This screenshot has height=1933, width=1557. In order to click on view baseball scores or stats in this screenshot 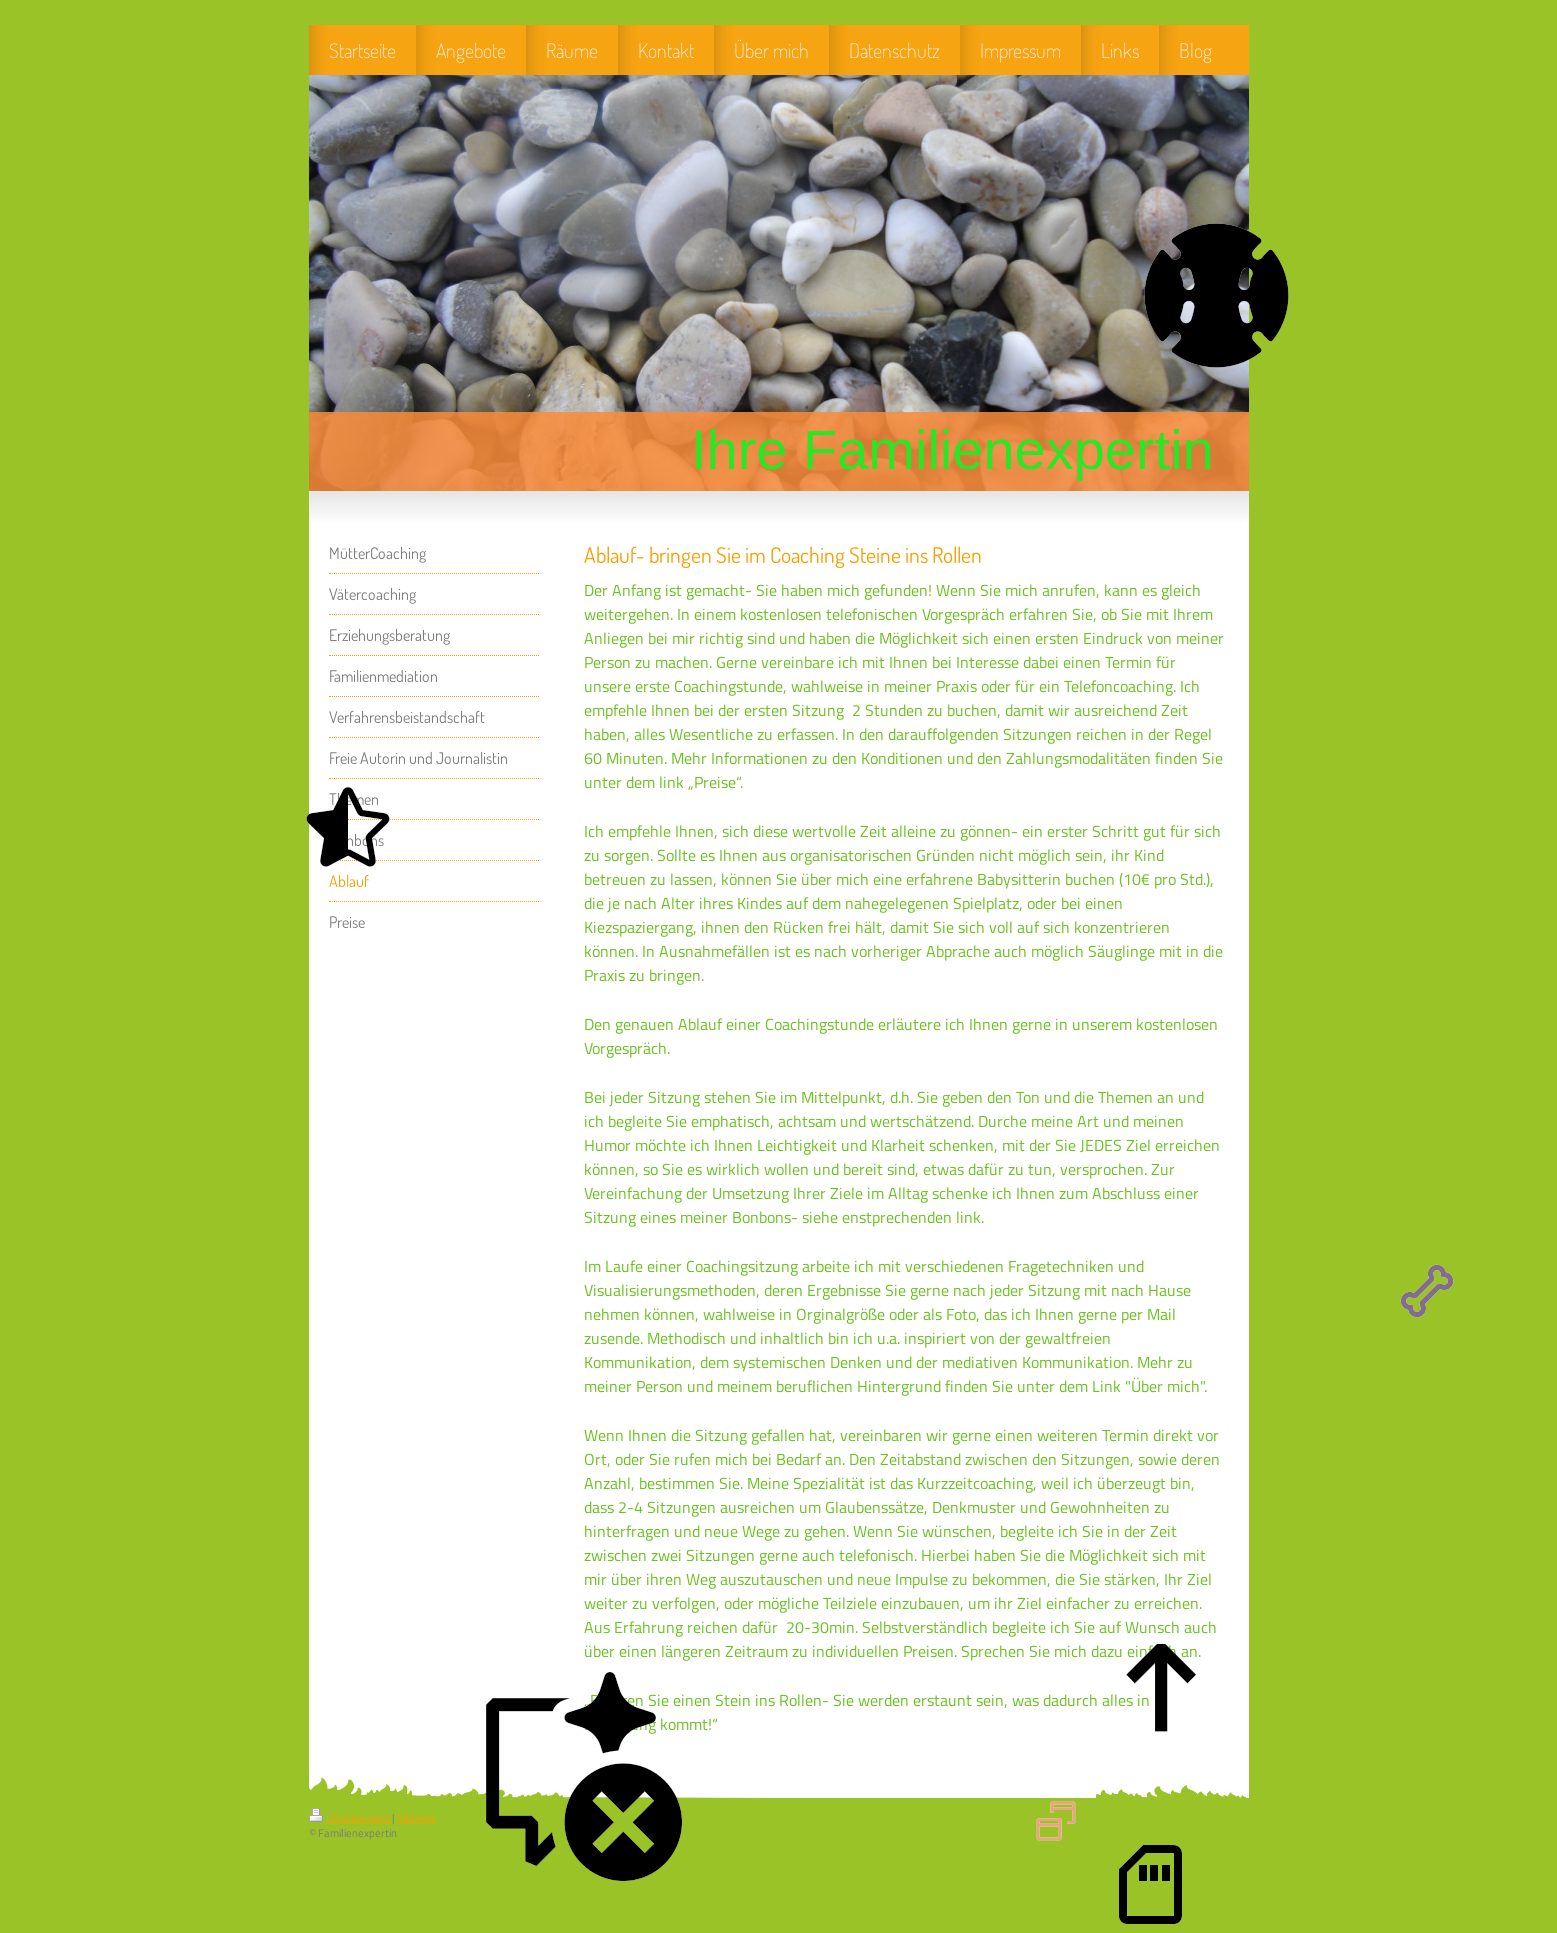, I will do `click(1216, 295)`.